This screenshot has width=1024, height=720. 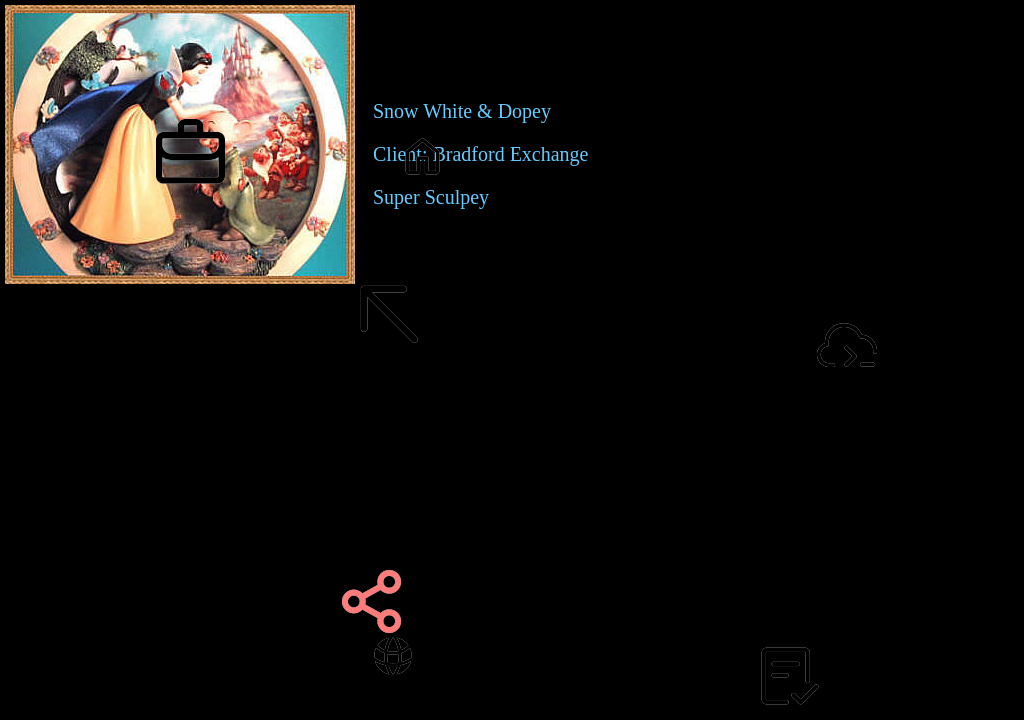 I want to click on access work or business-related content, so click(x=190, y=153).